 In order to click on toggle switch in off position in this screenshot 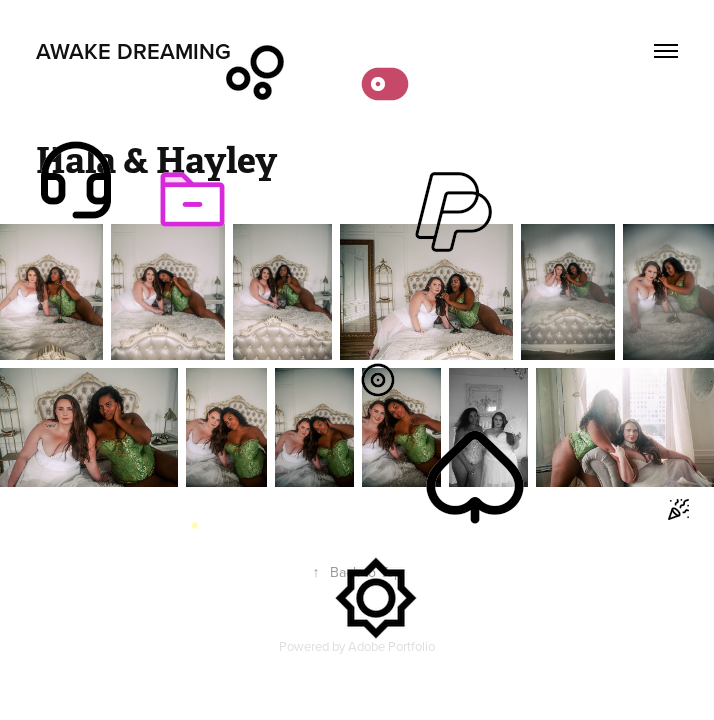, I will do `click(385, 84)`.